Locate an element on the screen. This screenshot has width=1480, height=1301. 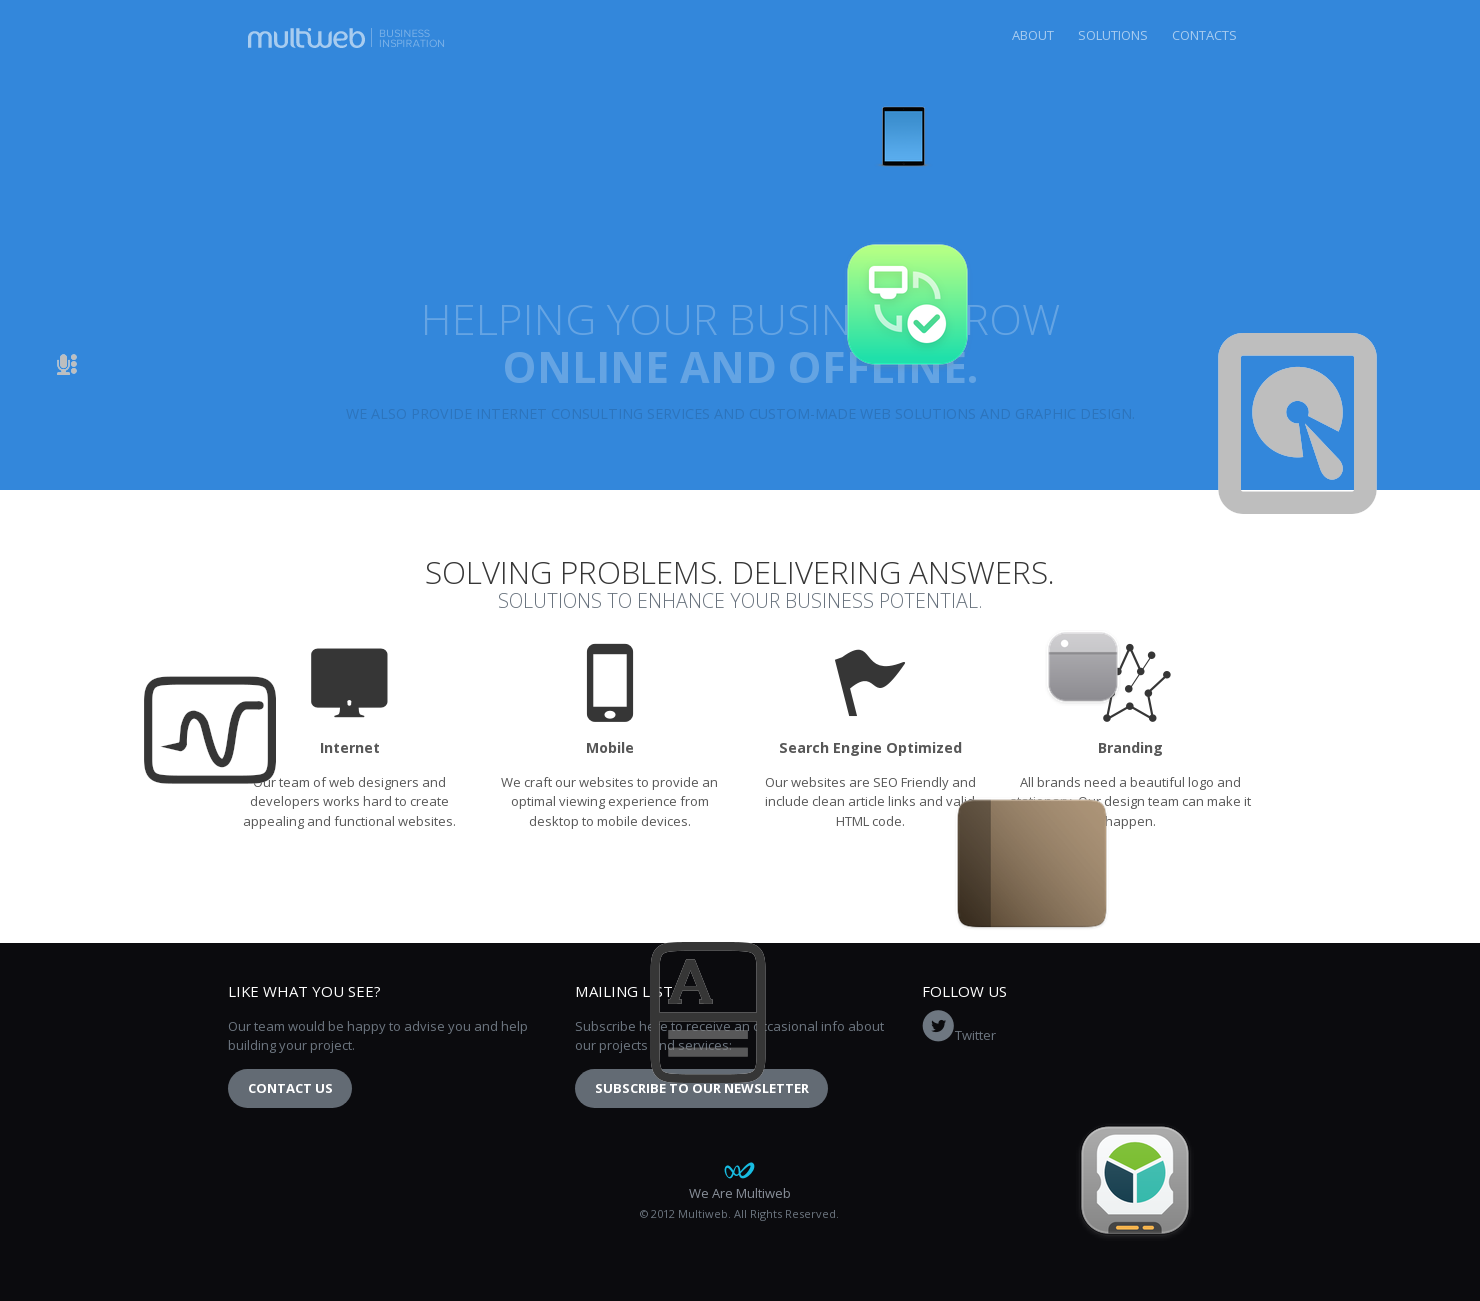
view system resource usage and performance metrics is located at coordinates (210, 726).